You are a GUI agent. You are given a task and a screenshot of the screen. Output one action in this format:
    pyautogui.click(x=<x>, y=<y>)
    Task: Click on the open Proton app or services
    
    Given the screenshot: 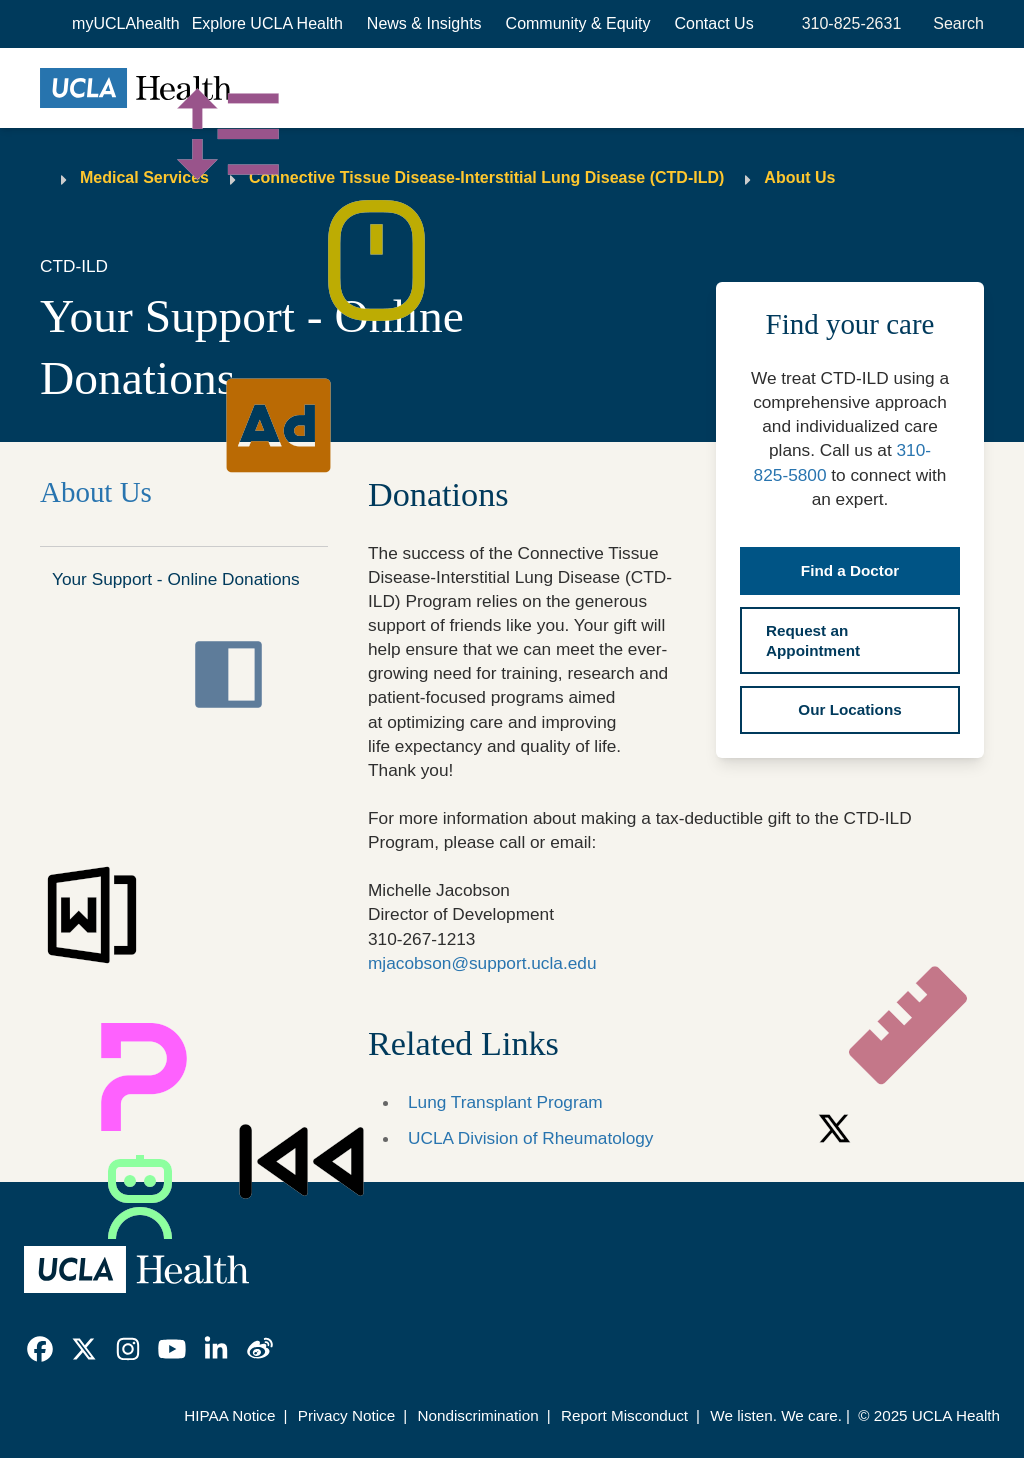 What is the action you would take?
    pyautogui.click(x=144, y=1077)
    